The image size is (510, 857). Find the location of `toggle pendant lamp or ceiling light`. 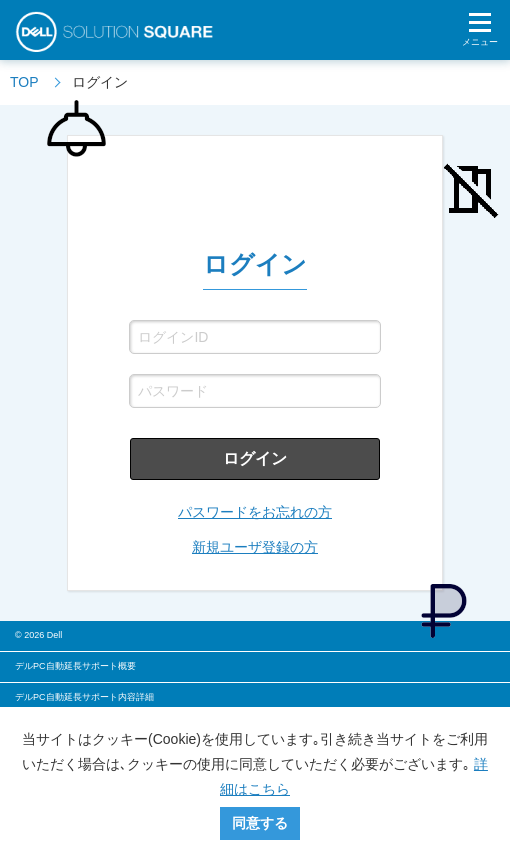

toggle pendant lamp or ceiling light is located at coordinates (76, 131).